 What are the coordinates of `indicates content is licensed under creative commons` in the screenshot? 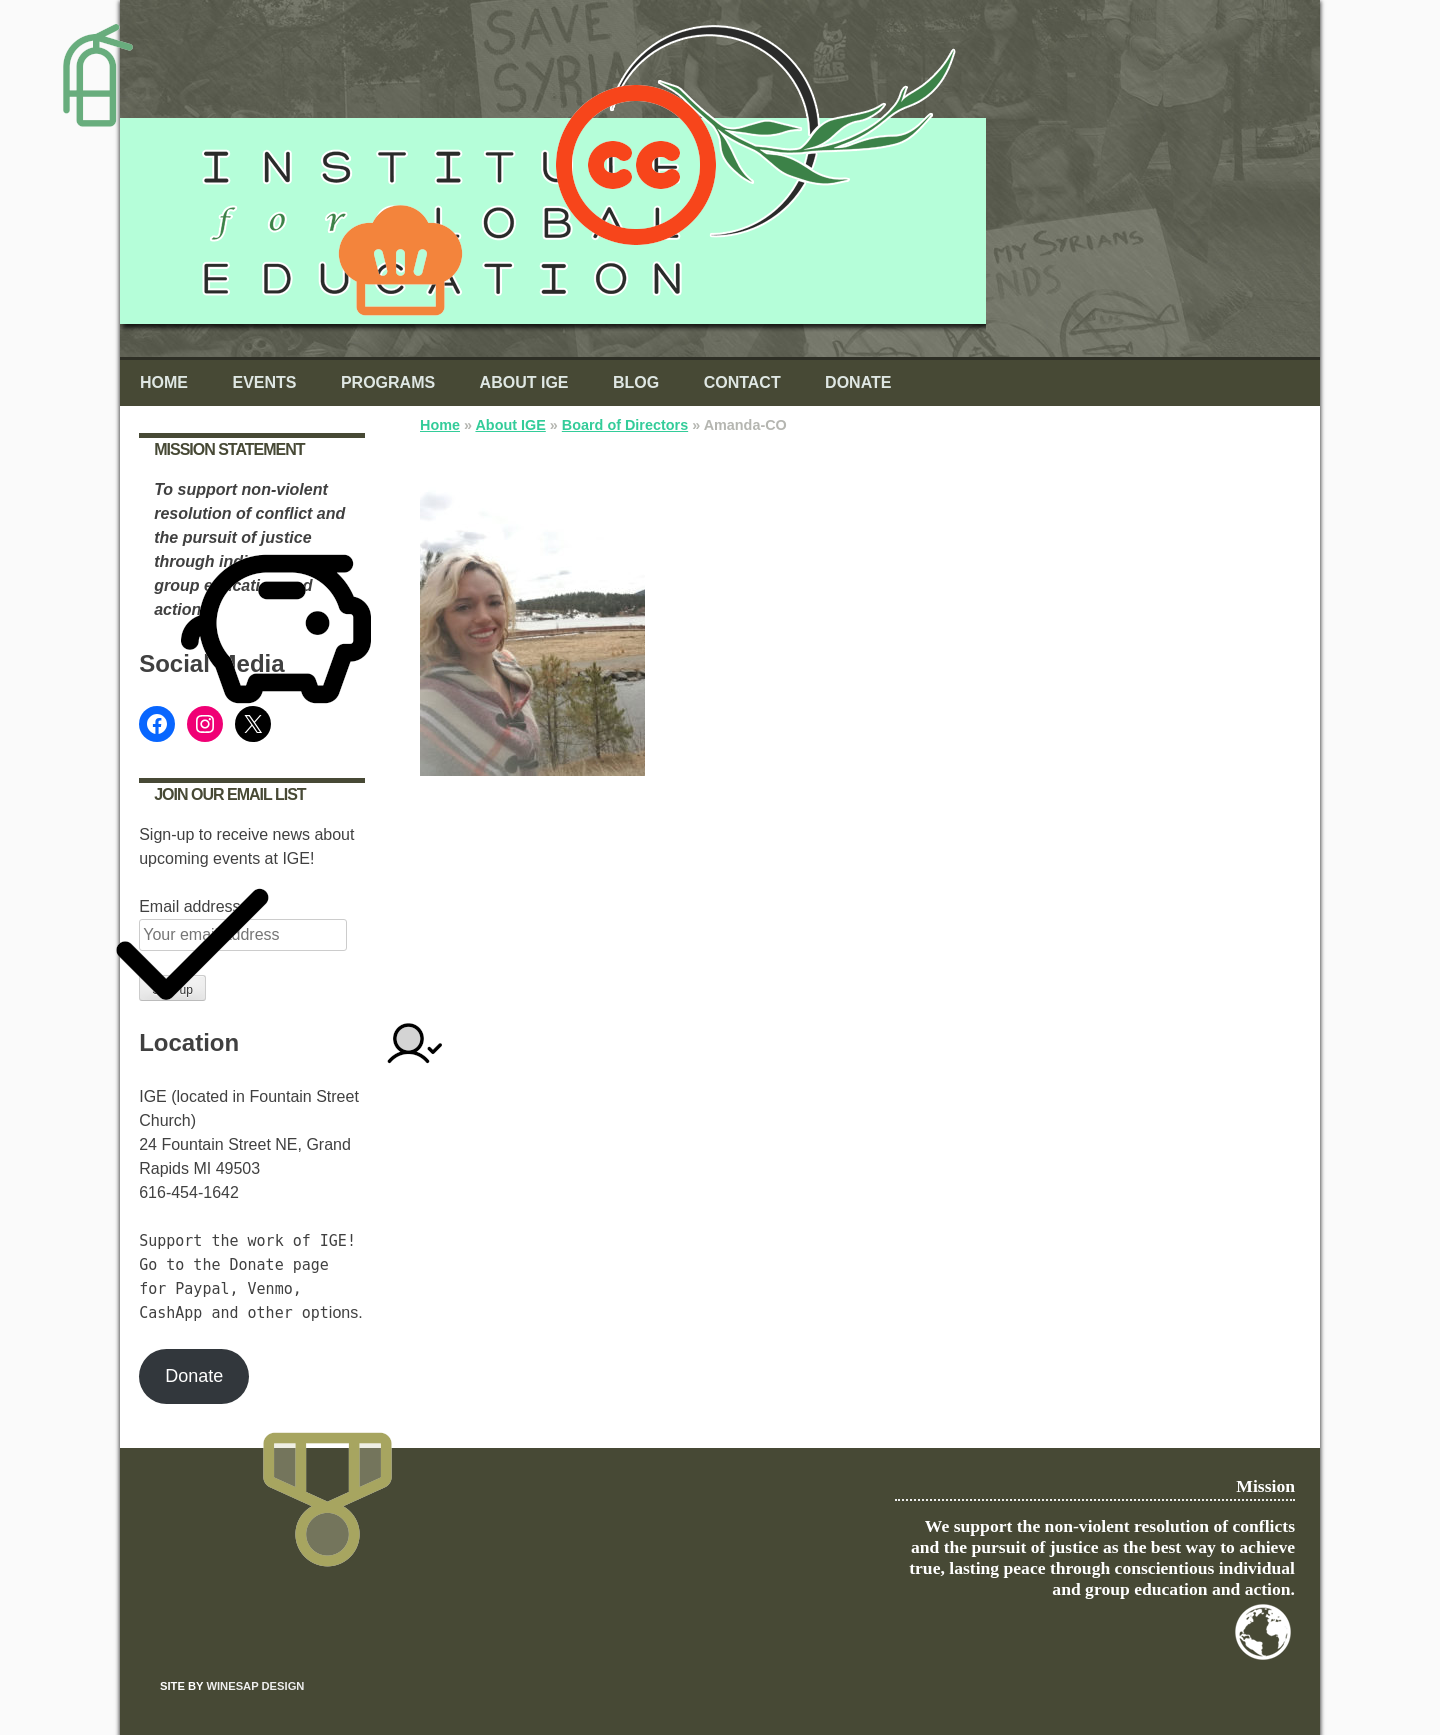 It's located at (636, 165).